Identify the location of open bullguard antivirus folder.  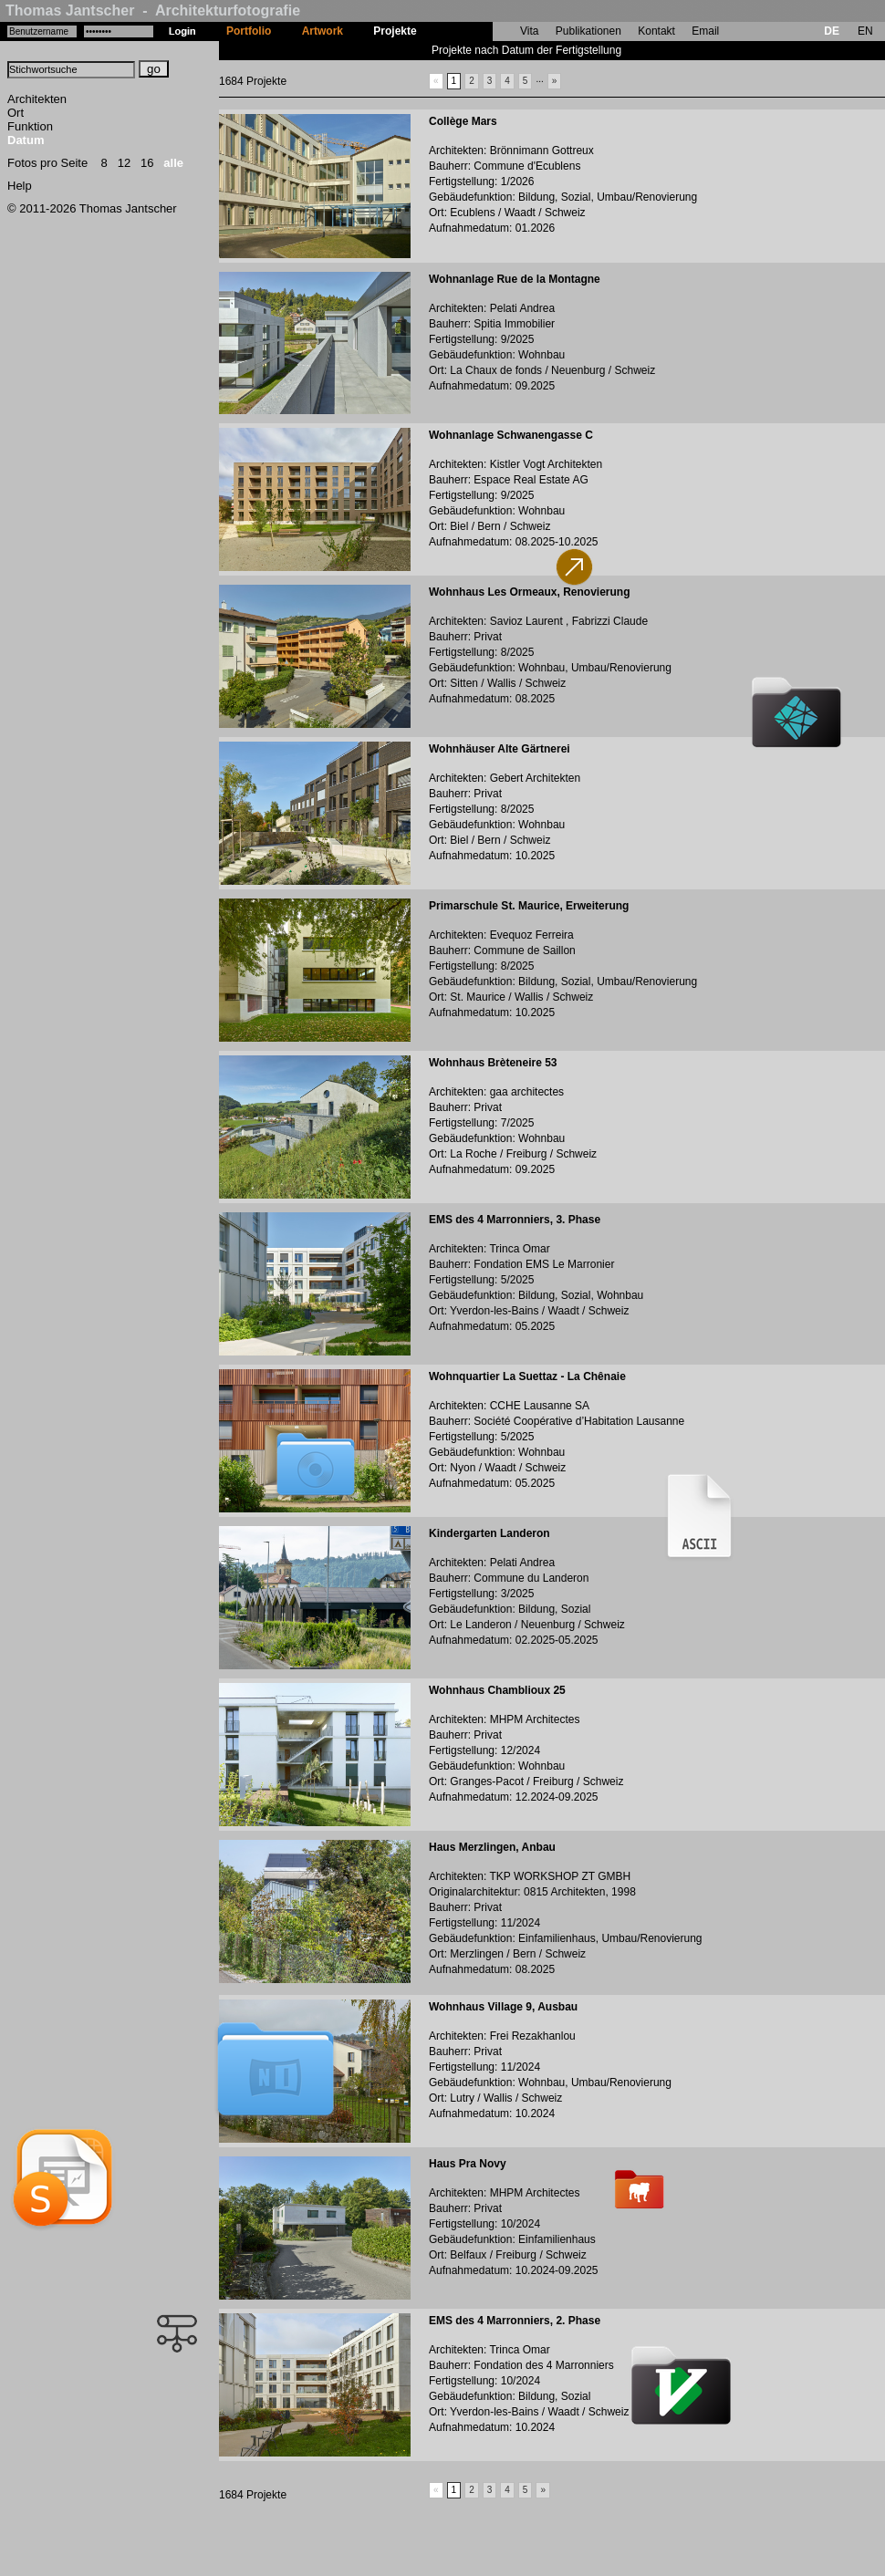
(639, 2190).